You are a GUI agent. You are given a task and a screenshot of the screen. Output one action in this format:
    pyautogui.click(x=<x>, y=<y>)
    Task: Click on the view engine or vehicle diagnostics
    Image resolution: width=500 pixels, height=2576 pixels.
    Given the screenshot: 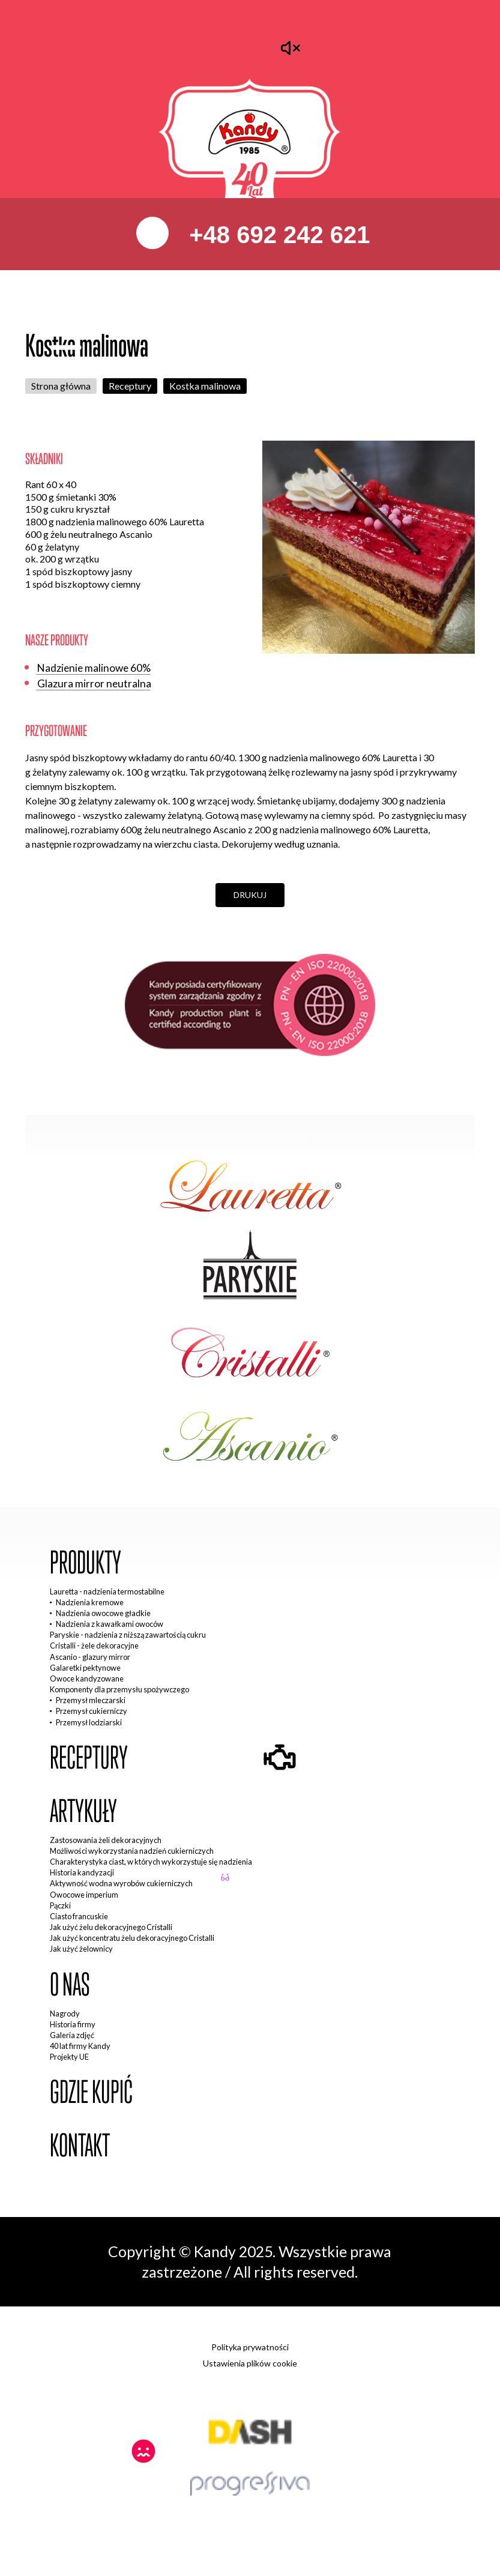 What is the action you would take?
    pyautogui.click(x=280, y=1757)
    